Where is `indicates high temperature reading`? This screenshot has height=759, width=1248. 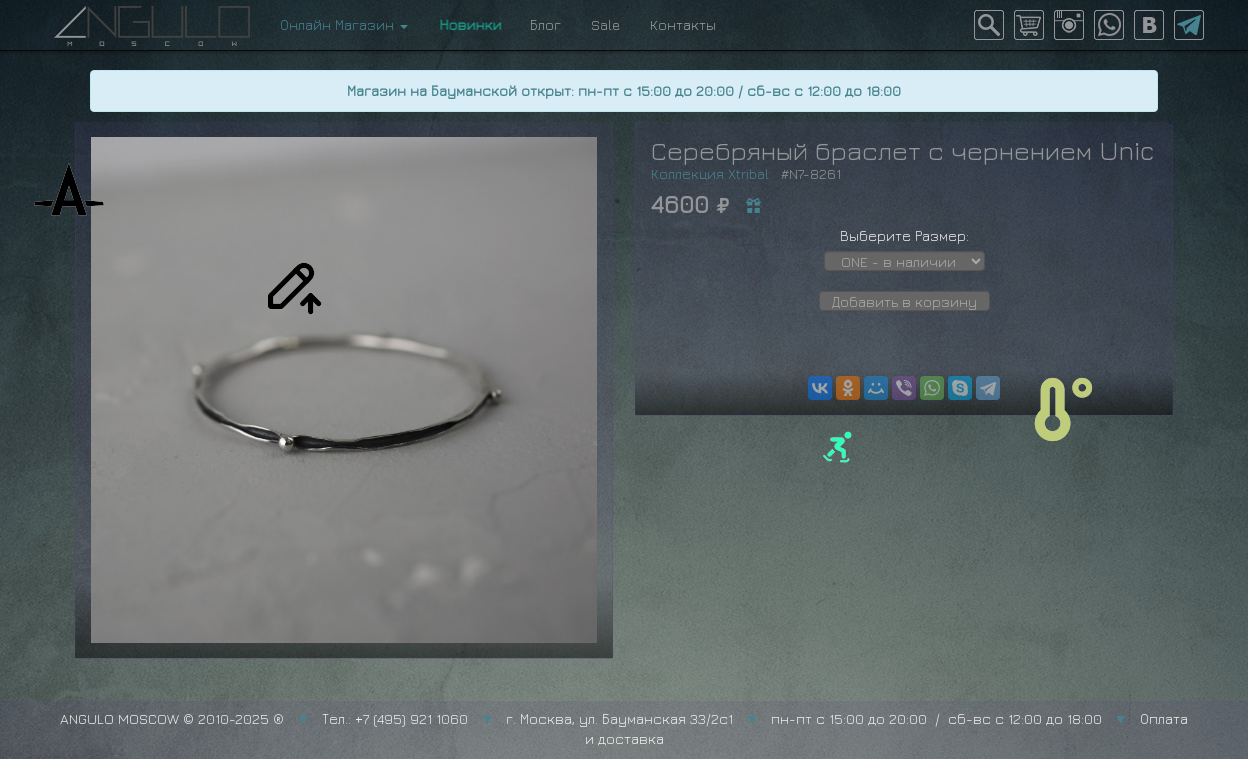
indicates high temperature reading is located at coordinates (1060, 409).